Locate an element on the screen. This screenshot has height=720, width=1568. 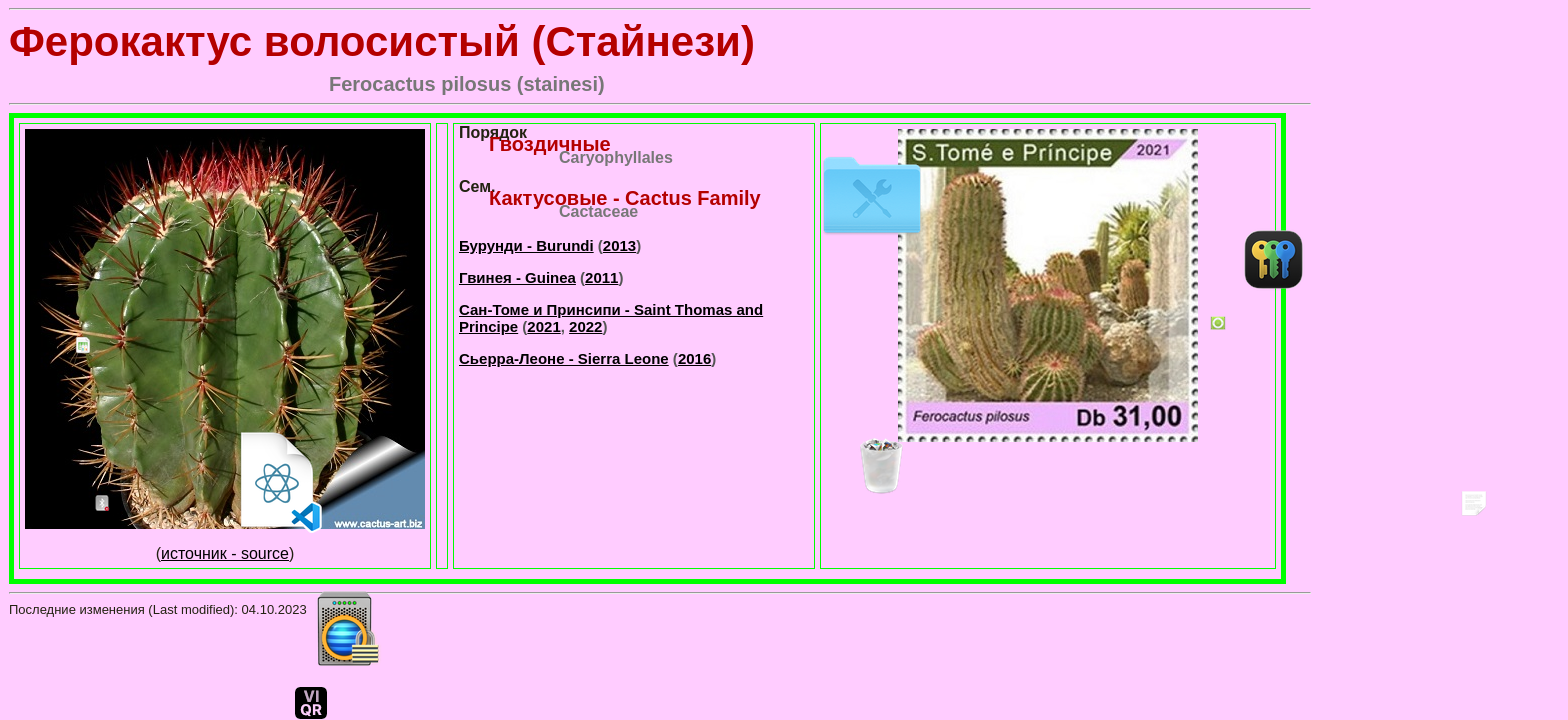
open a React JavaScript file is located at coordinates (277, 482).